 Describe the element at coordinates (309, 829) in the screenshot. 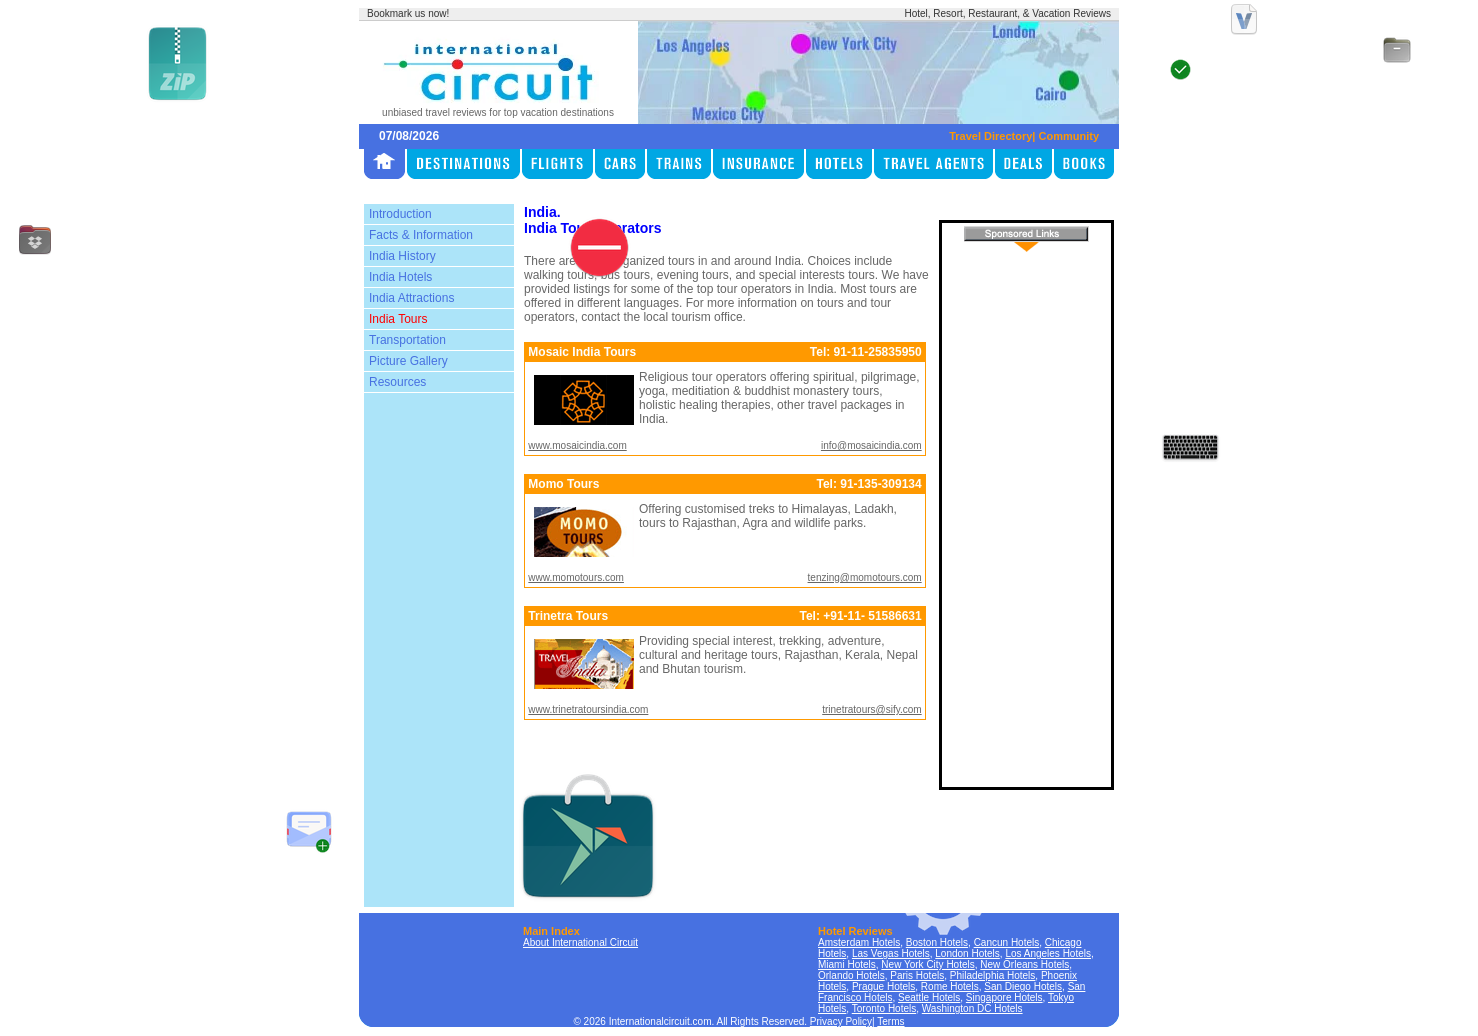

I see `compose a new email message` at that location.